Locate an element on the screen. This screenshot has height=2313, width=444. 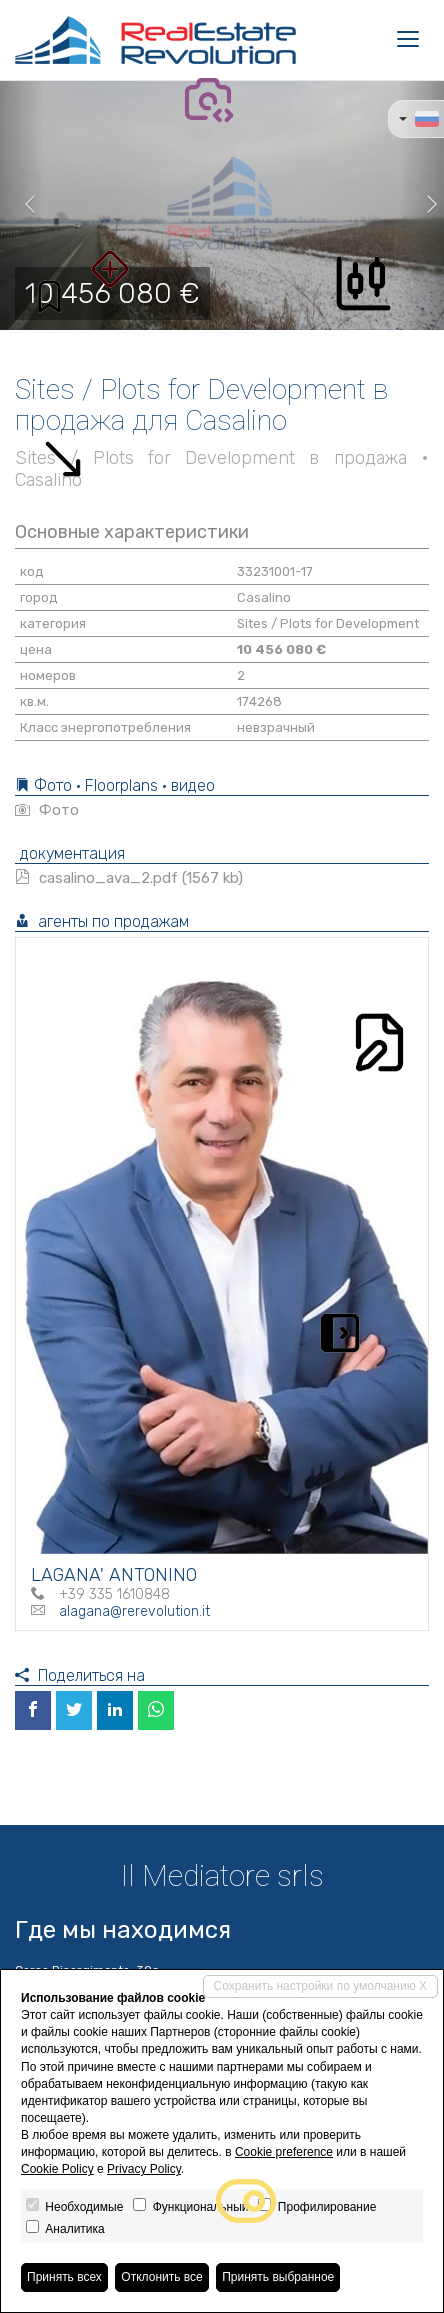
expand the left sidebar is located at coordinates (340, 1333).